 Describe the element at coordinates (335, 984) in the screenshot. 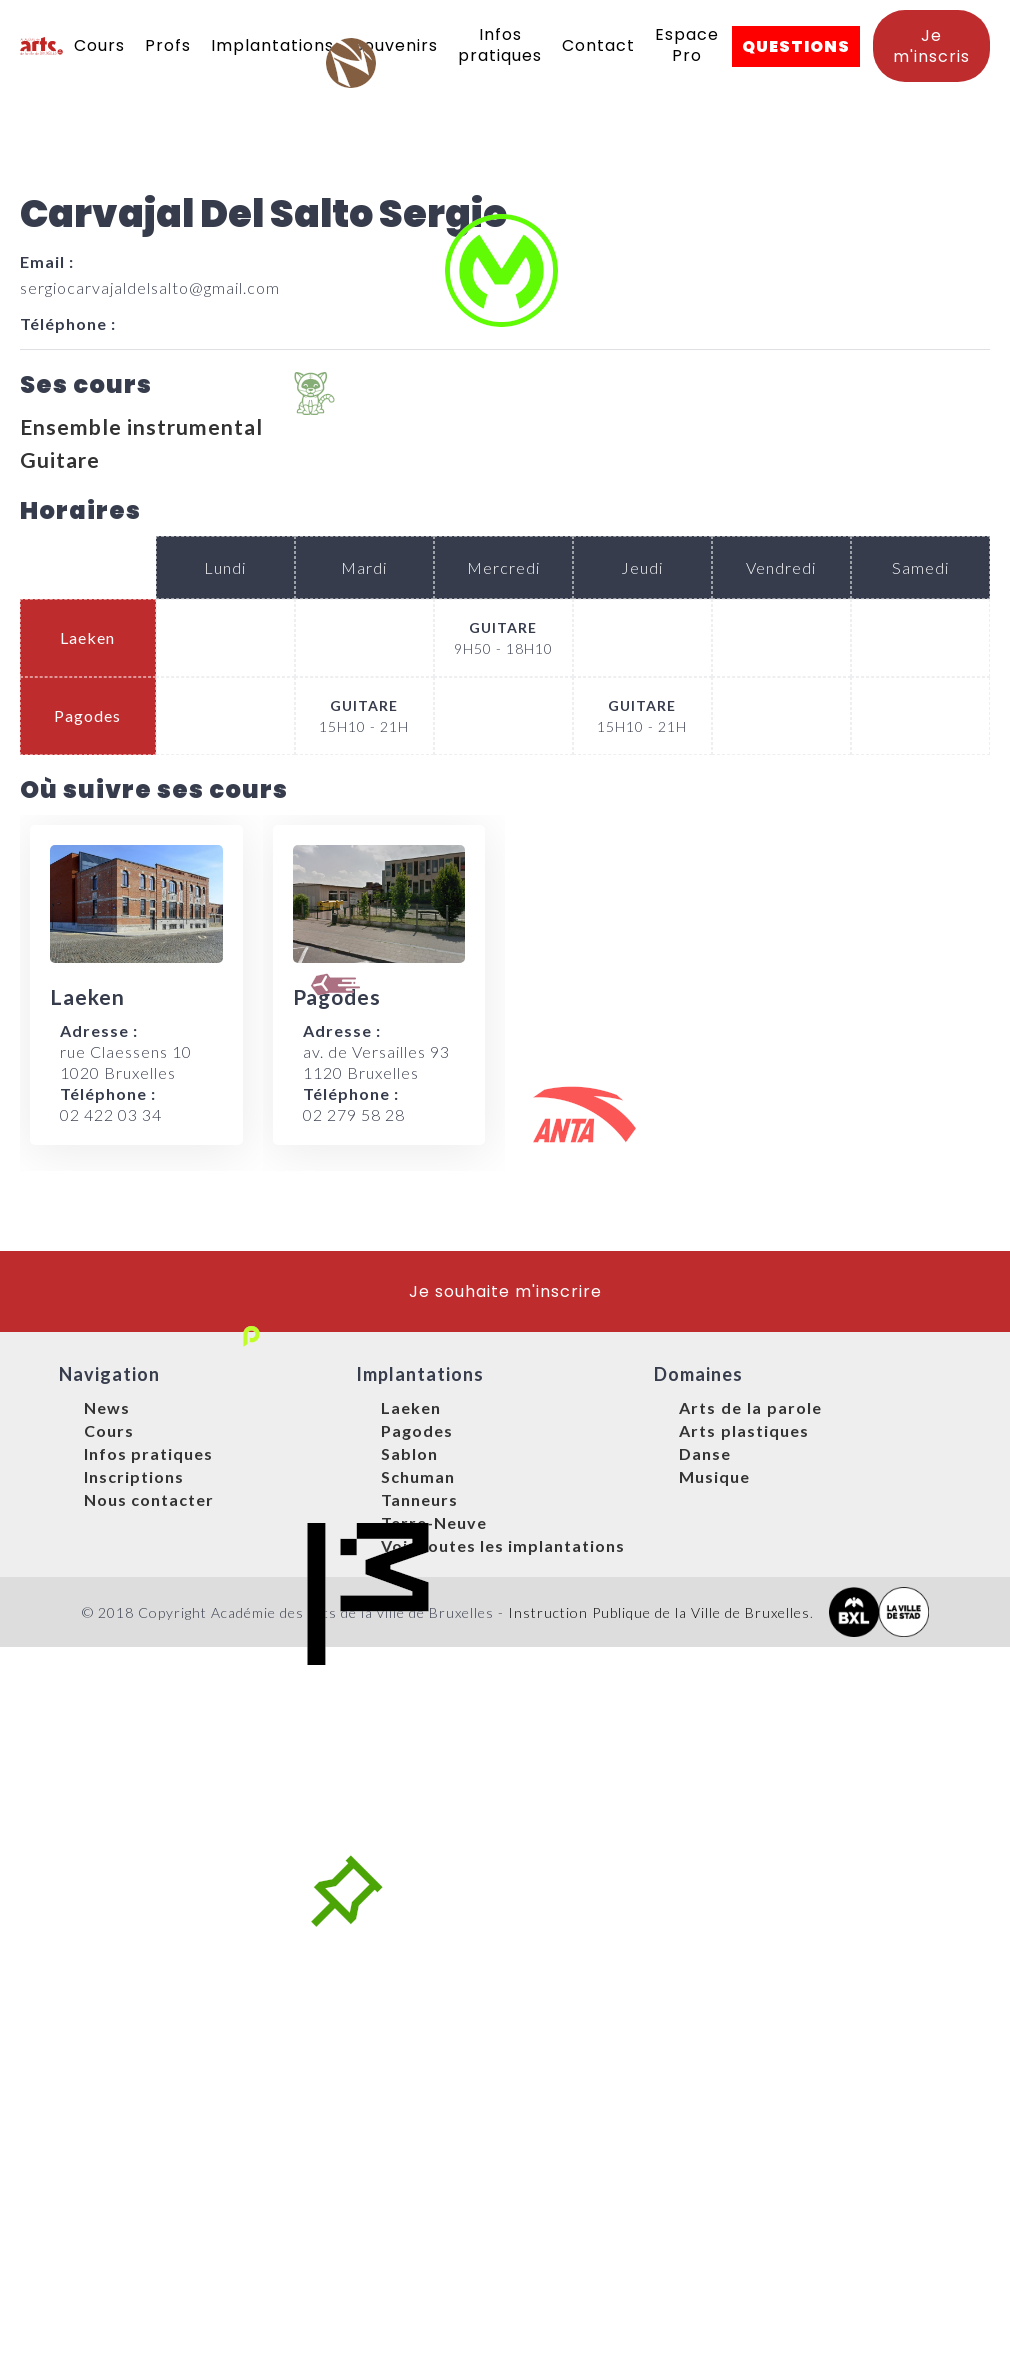

I see `velocity app or service logo` at that location.